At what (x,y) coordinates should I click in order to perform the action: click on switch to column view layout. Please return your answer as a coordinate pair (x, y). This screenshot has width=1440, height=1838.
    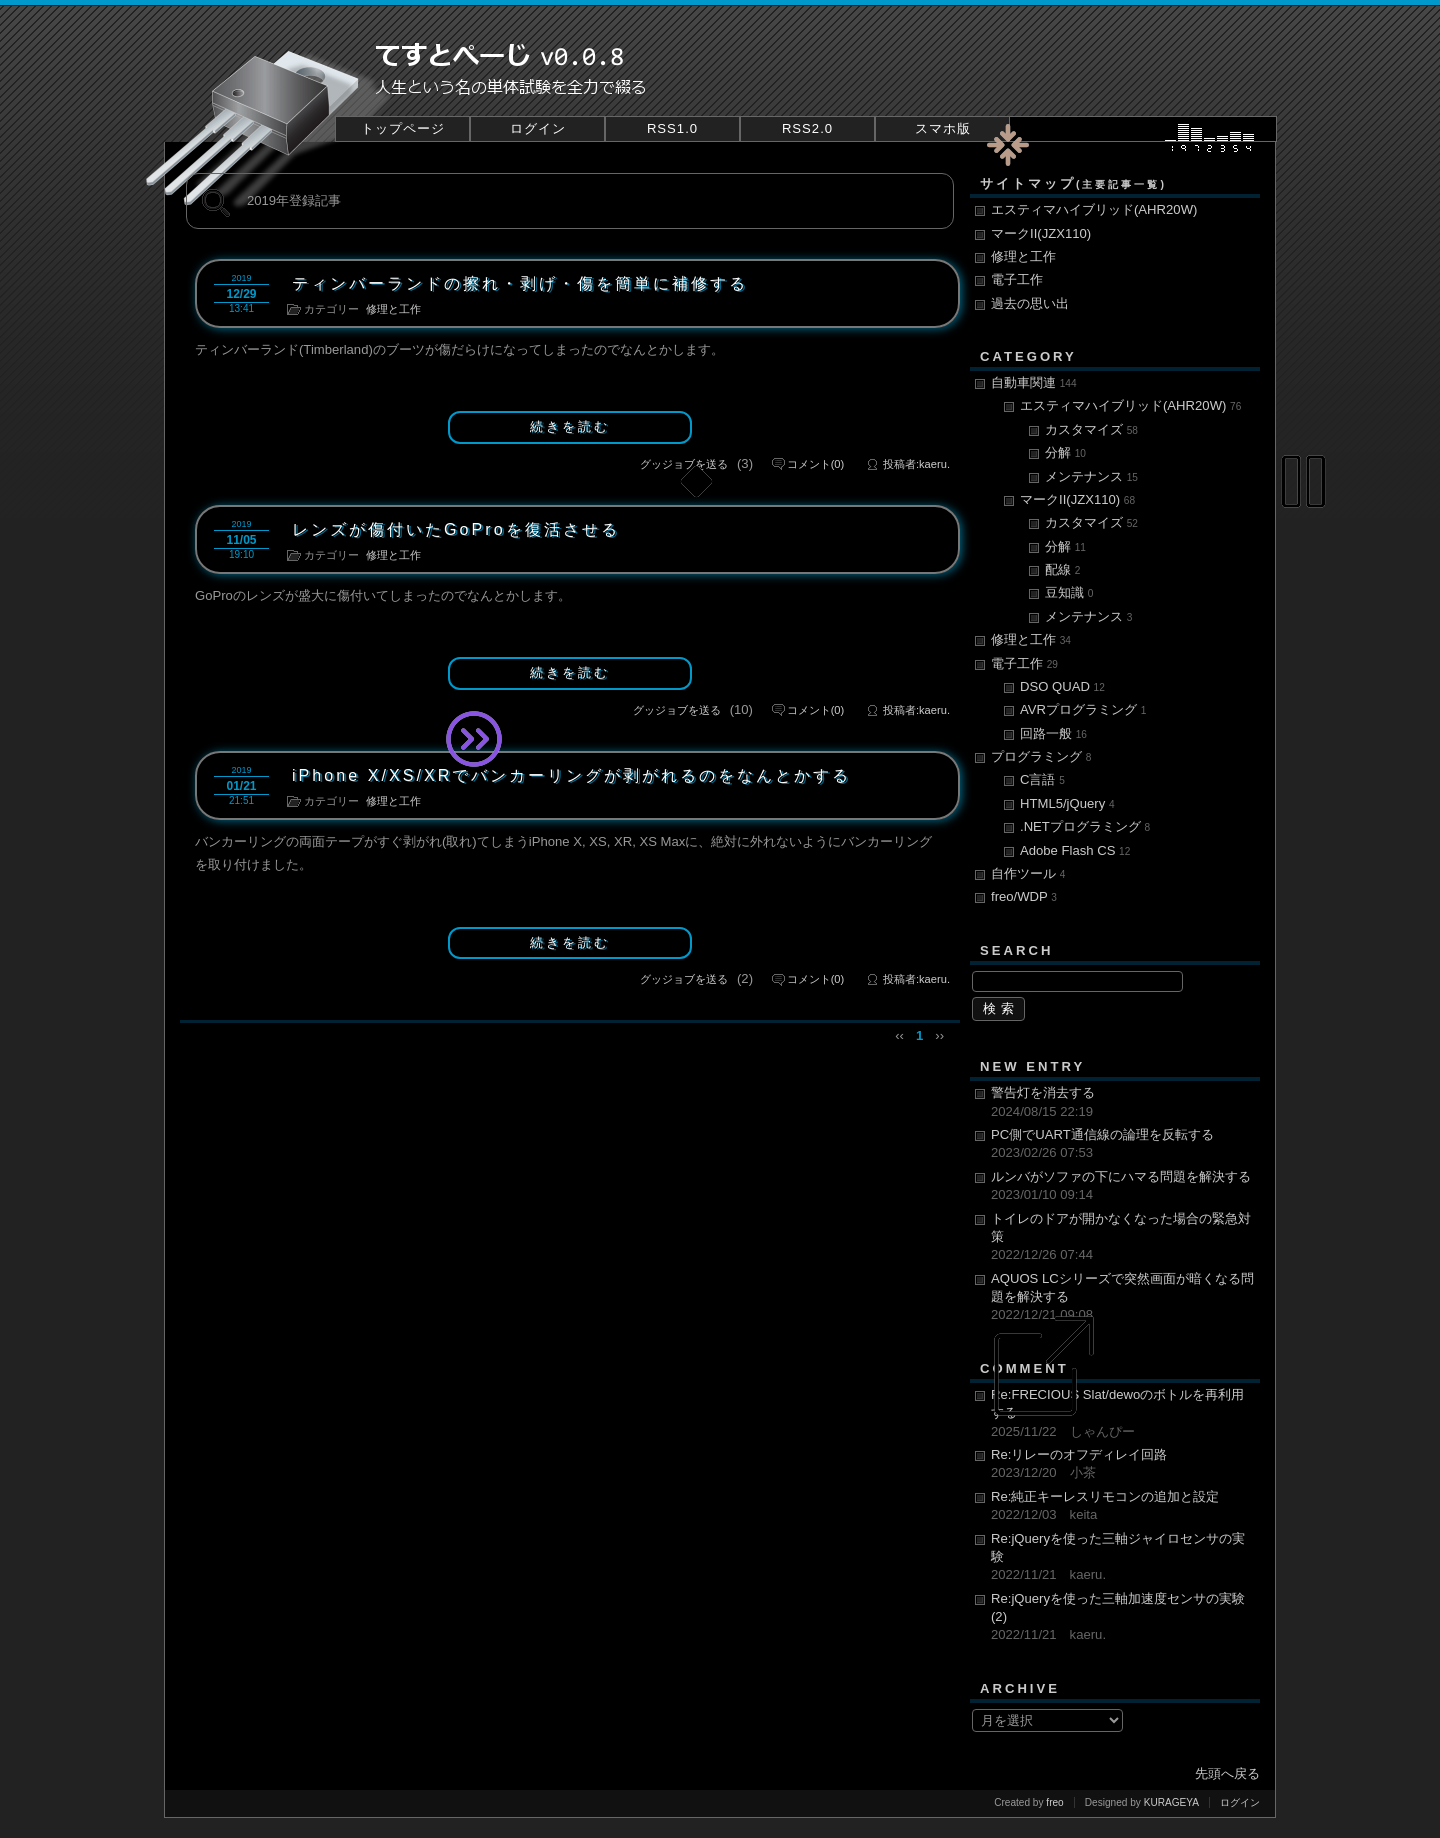
    Looking at the image, I should click on (1303, 481).